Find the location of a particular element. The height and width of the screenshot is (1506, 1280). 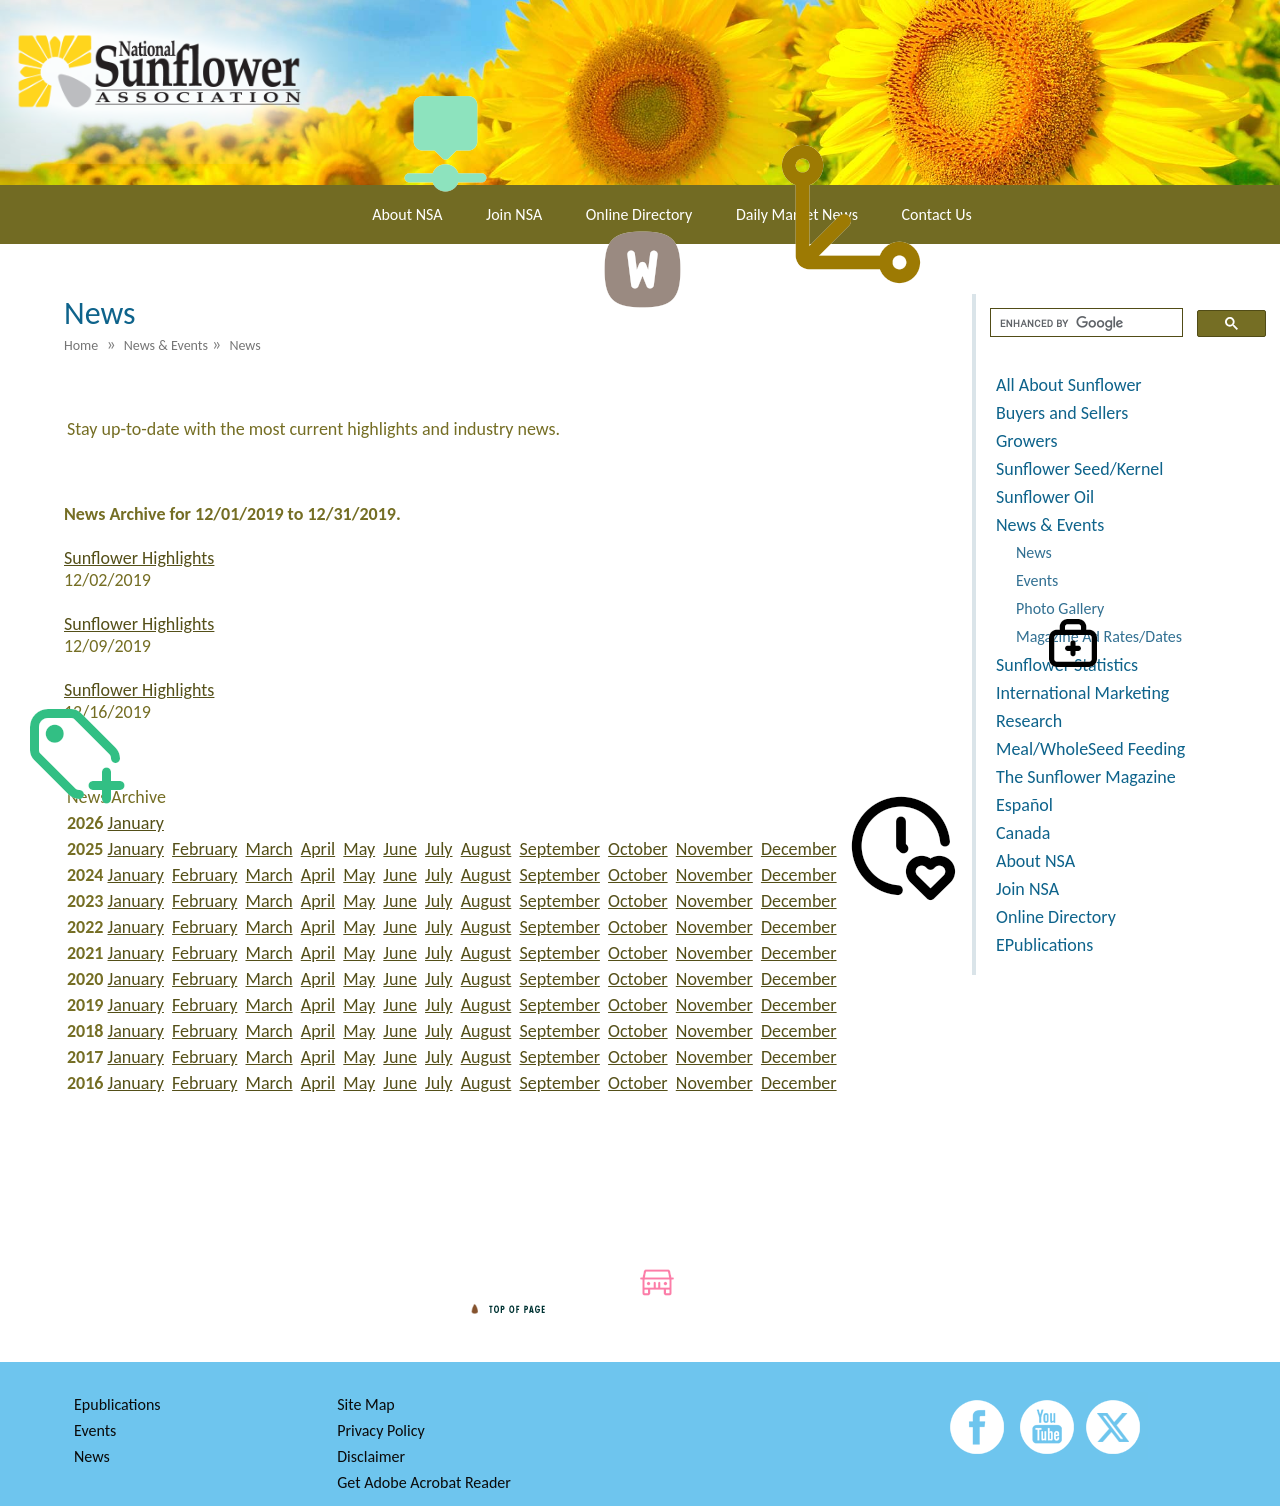

access health or medical resources is located at coordinates (1073, 643).